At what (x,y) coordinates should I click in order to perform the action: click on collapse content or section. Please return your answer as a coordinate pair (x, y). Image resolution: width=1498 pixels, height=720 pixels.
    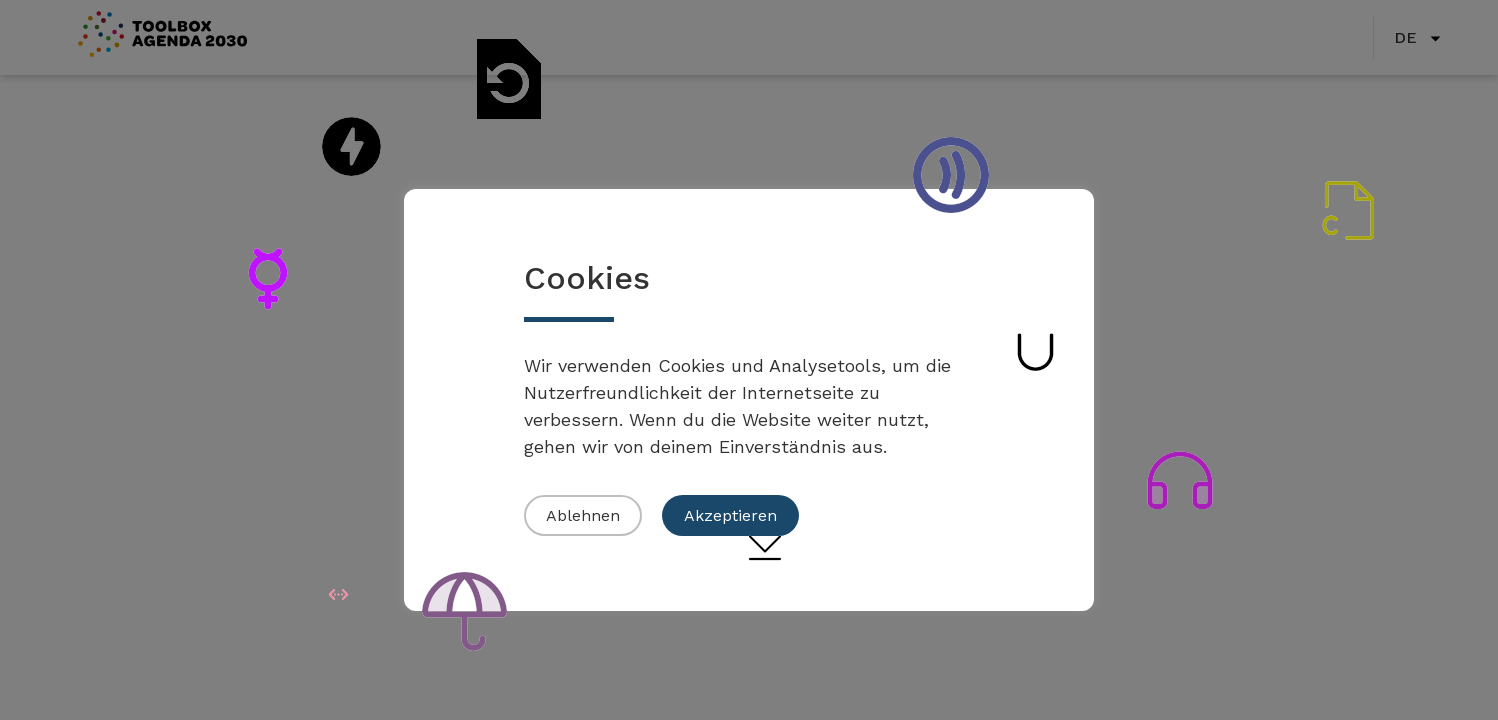
    Looking at the image, I should click on (765, 547).